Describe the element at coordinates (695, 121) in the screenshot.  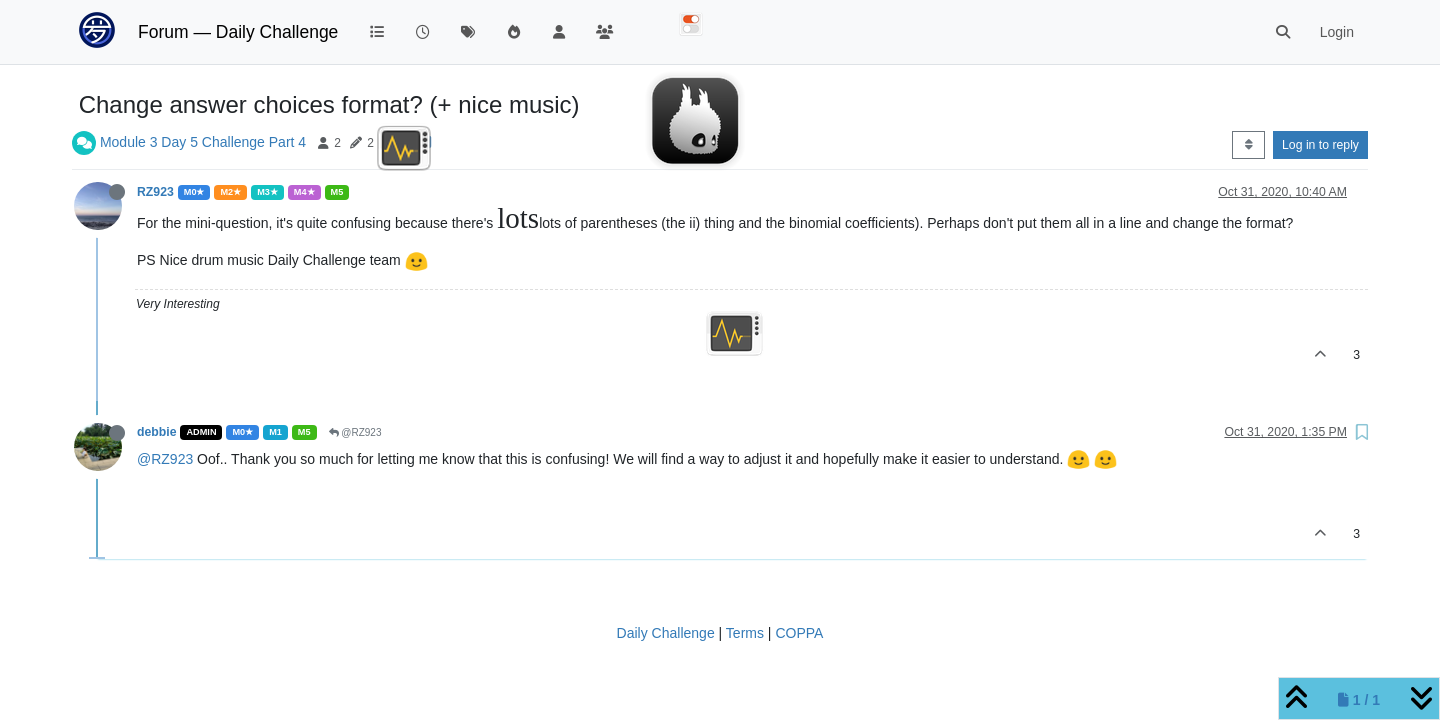
I see `launch the badland game app` at that location.